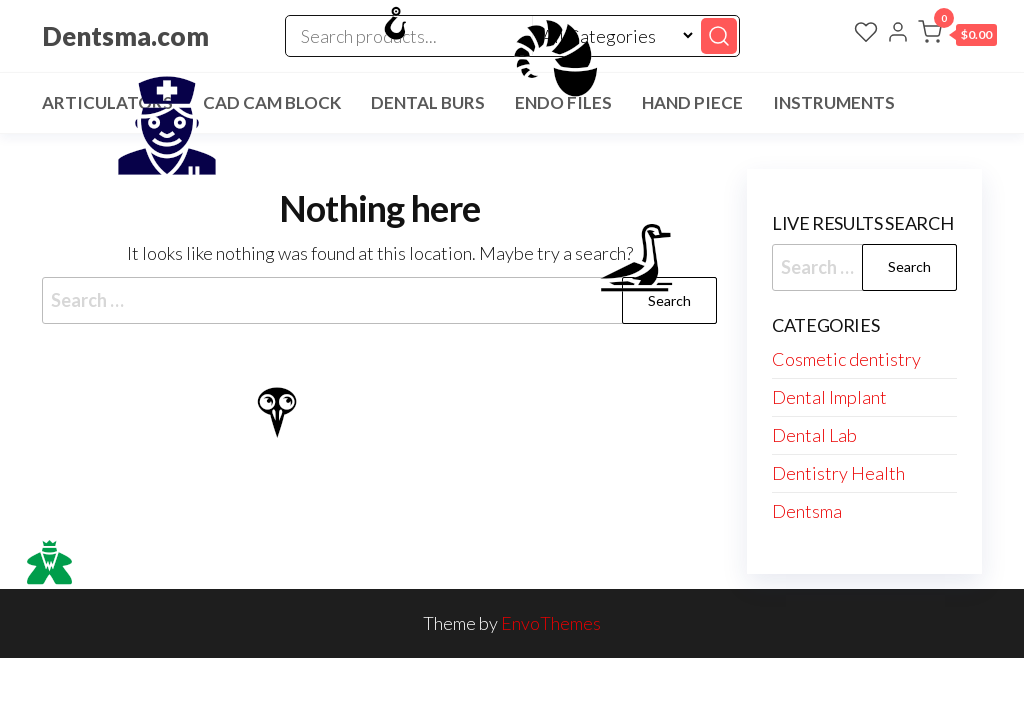 Image resolution: width=1024 pixels, height=720 pixels. What do you see at coordinates (277, 412) in the screenshot?
I see `select a bird mask avatar or character` at bounding box center [277, 412].